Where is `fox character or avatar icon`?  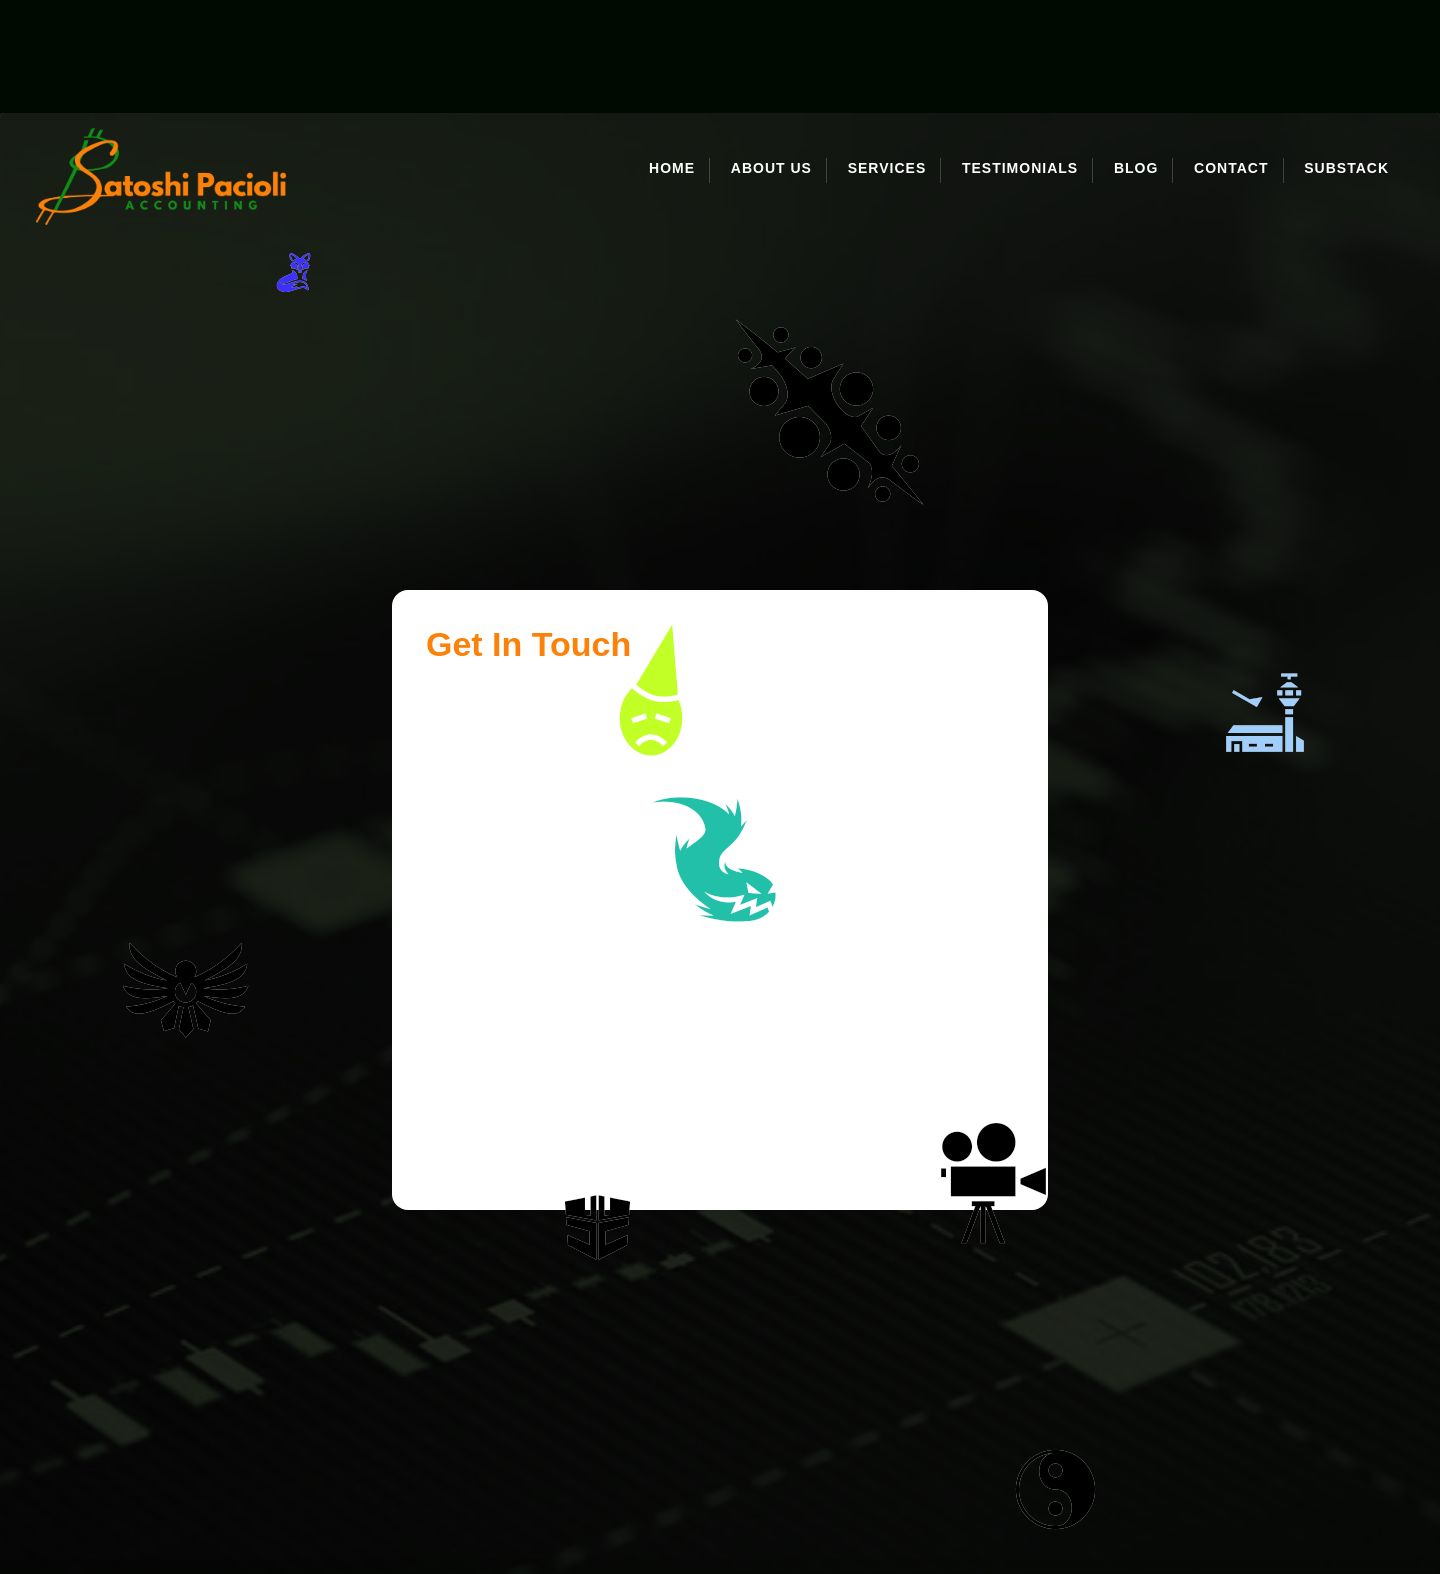 fox character or avatar icon is located at coordinates (293, 272).